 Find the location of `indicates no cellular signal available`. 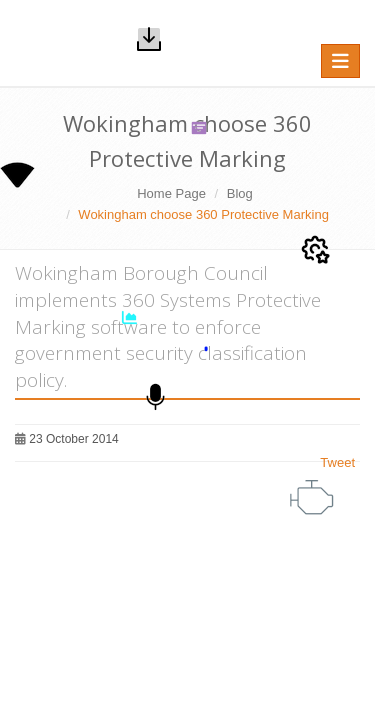

indicates no cellular signal available is located at coordinates (224, 335).